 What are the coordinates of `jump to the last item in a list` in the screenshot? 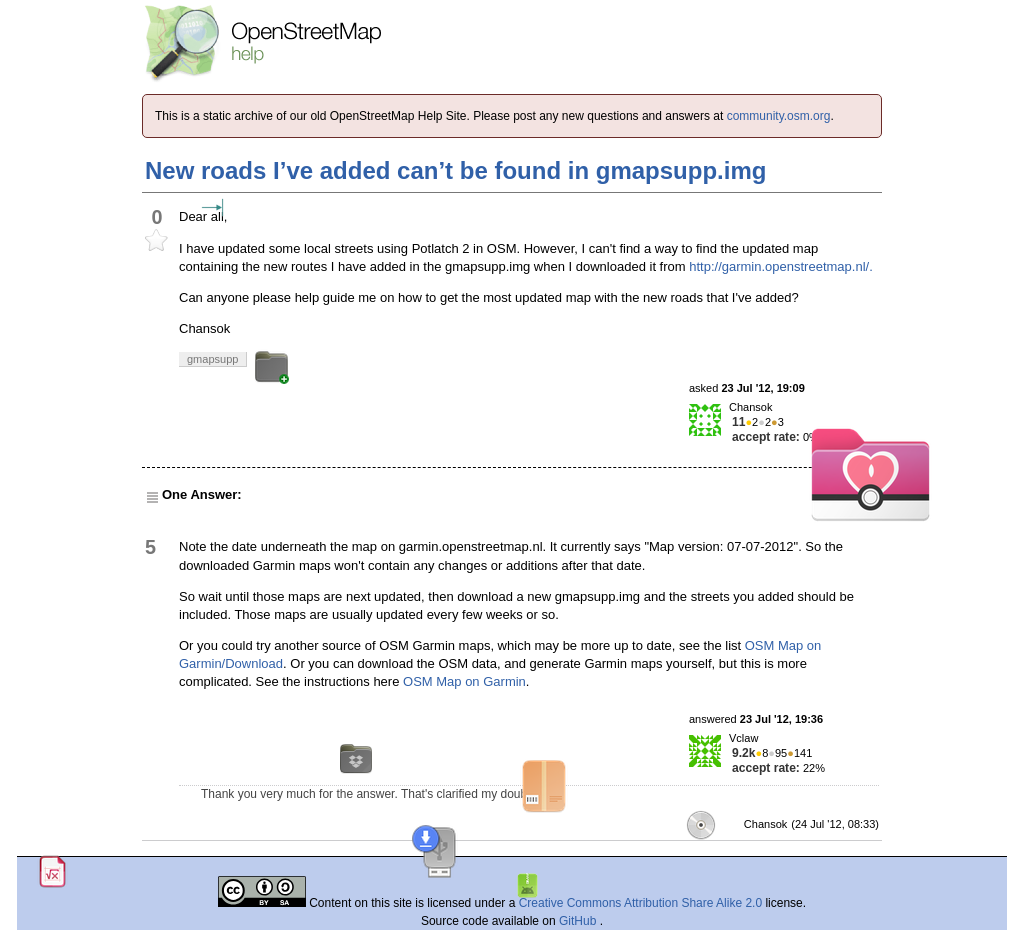 It's located at (212, 207).